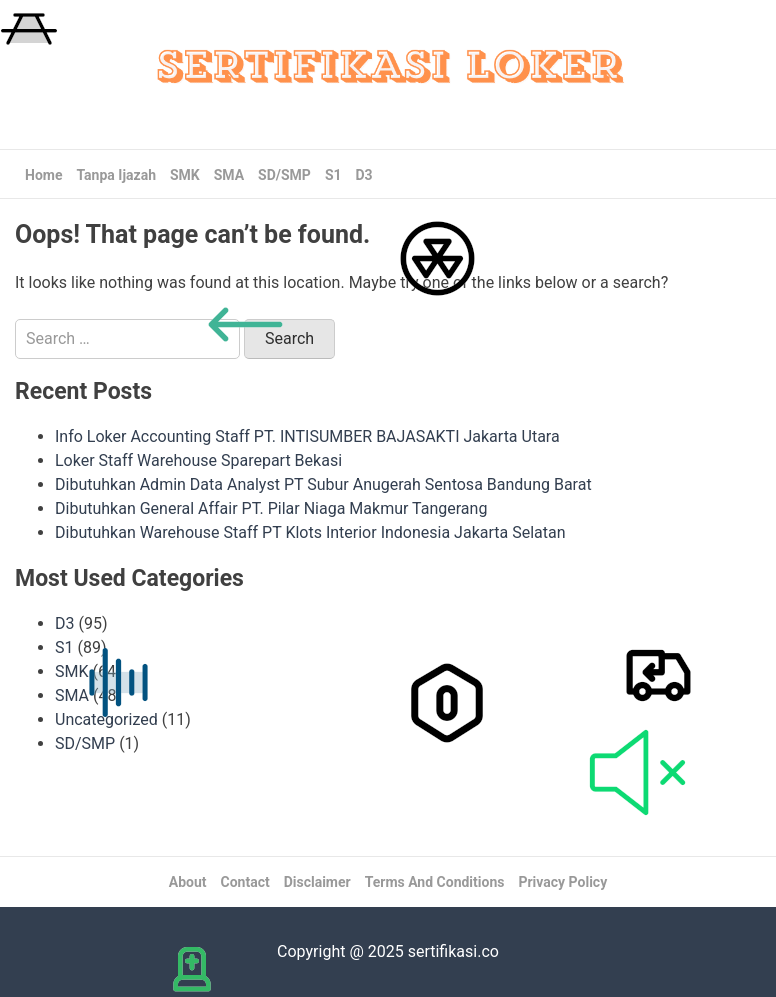 This screenshot has height=997, width=776. What do you see at coordinates (632, 772) in the screenshot?
I see `mute audio or sound` at bounding box center [632, 772].